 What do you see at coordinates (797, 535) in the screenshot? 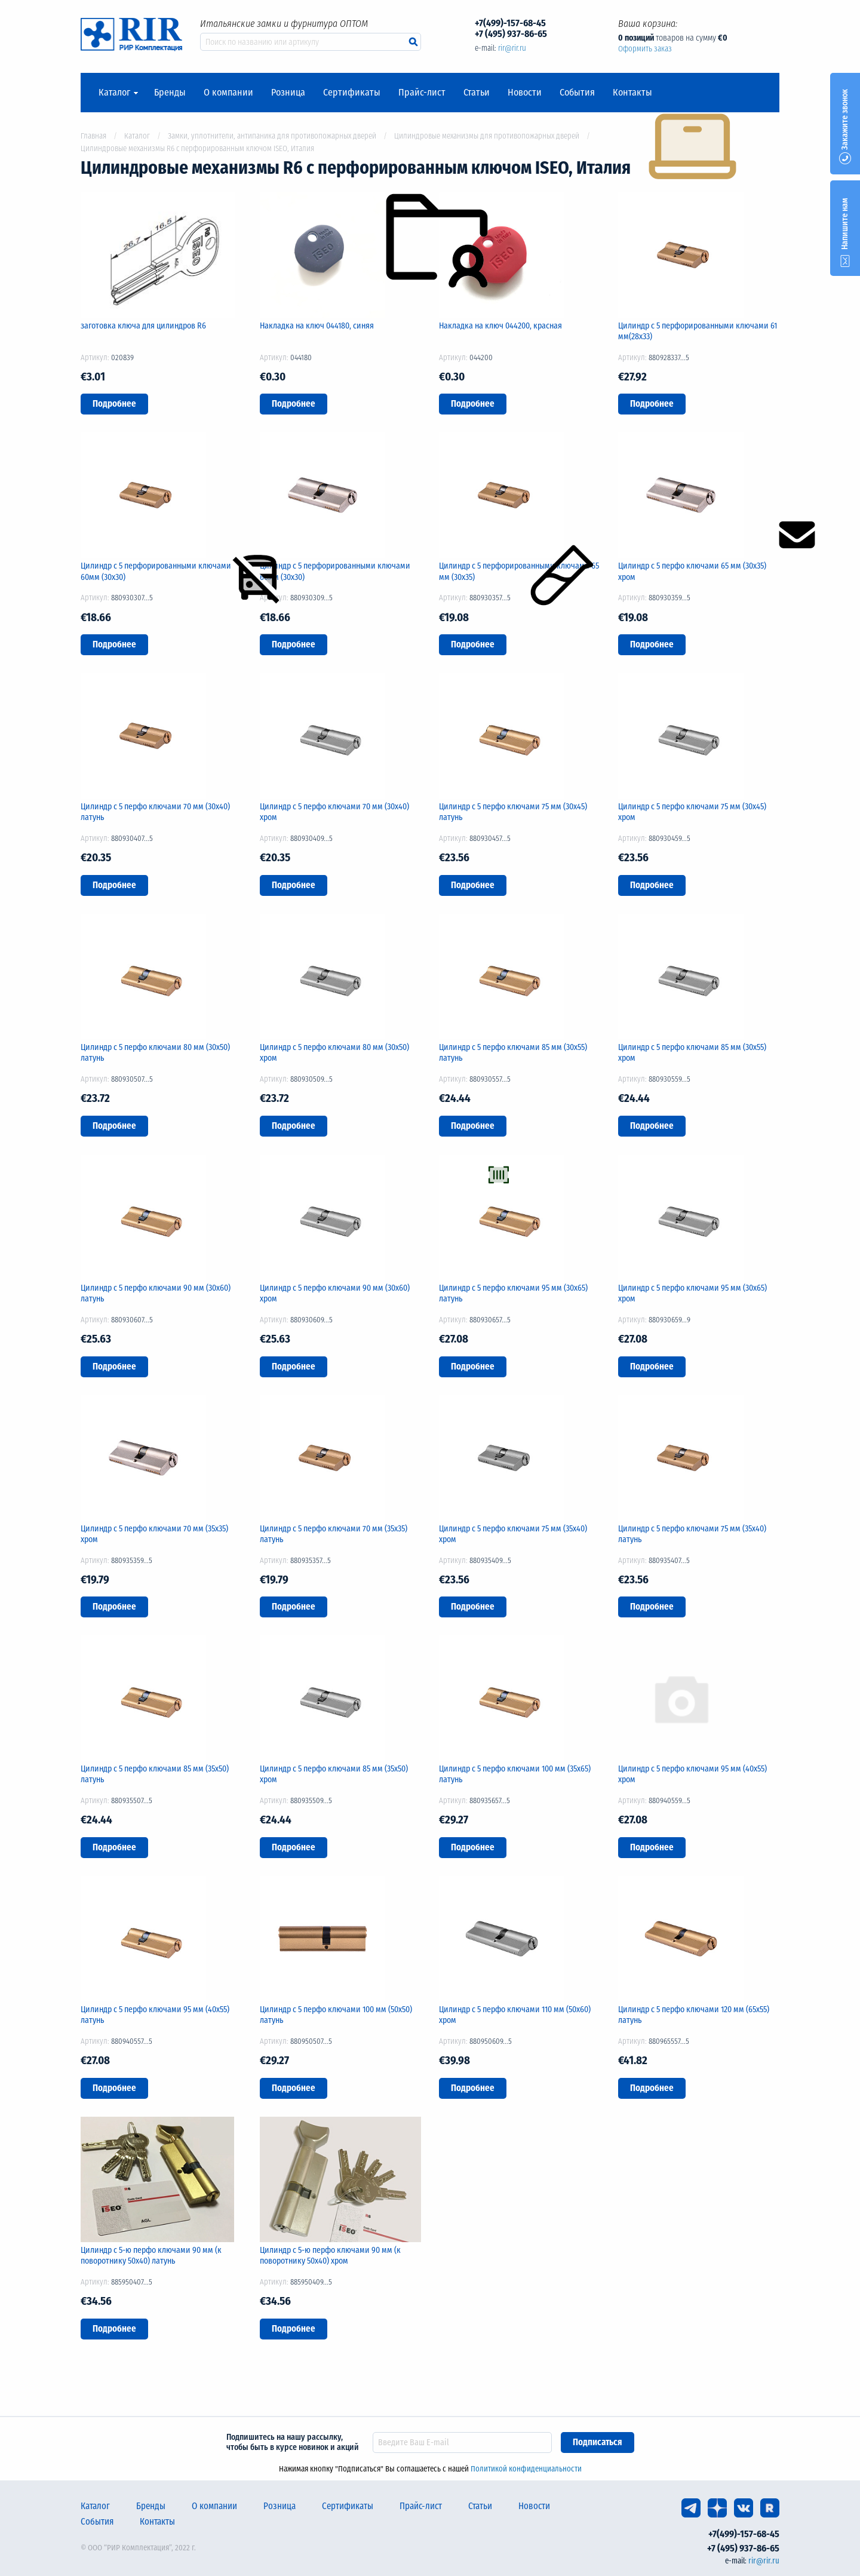
I see `open your inbox` at bounding box center [797, 535].